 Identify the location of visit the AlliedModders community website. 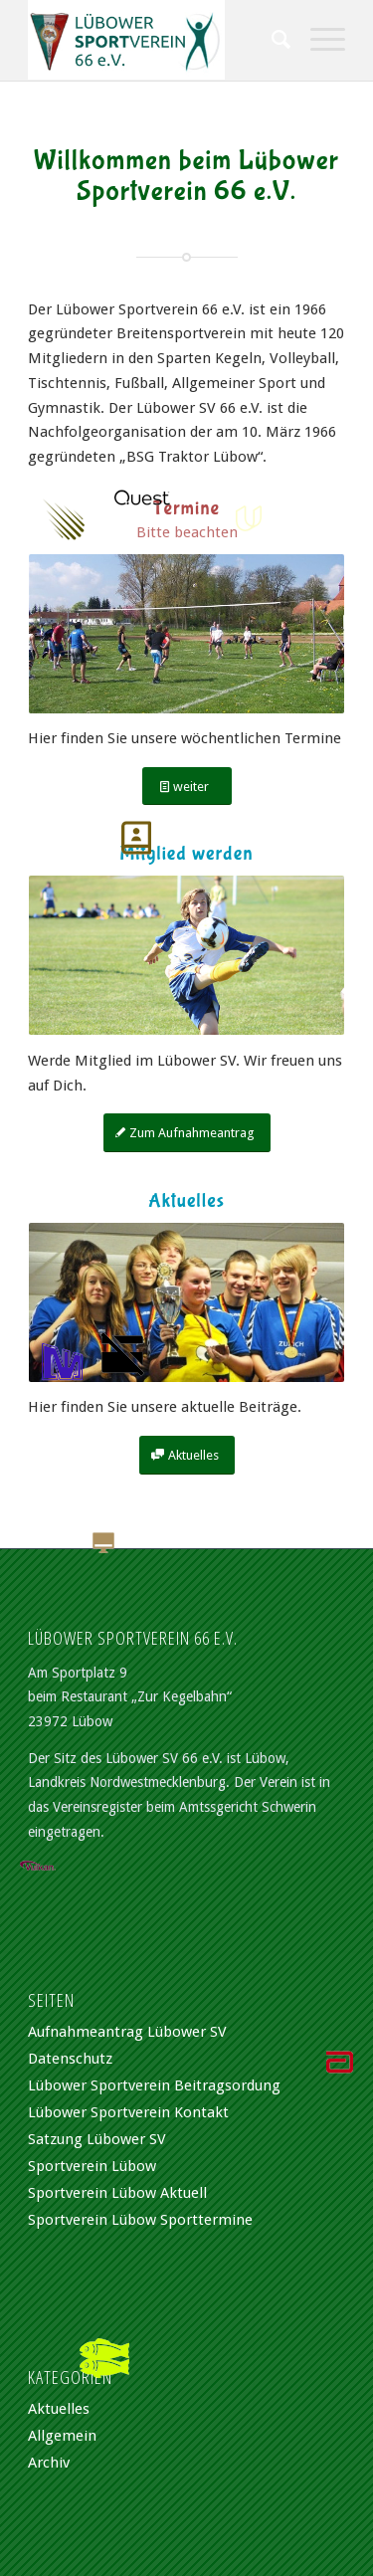
(62, 1361).